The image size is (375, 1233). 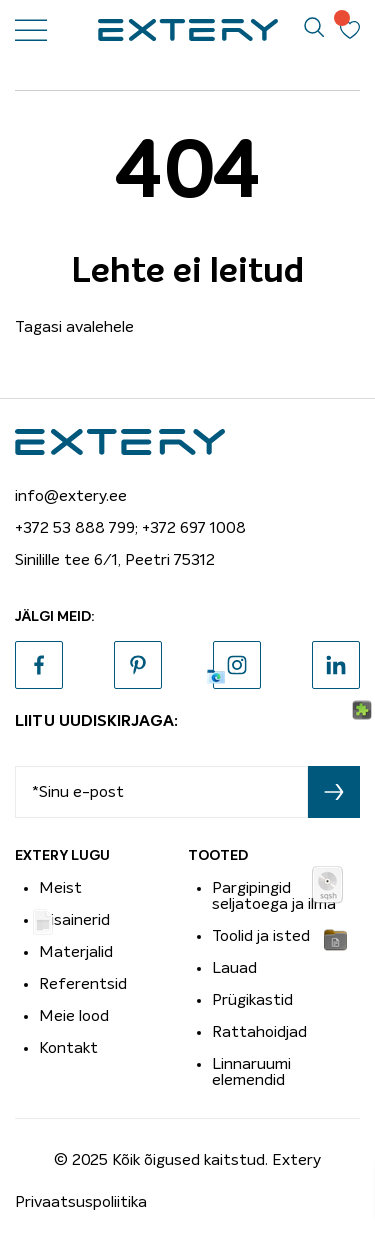 What do you see at coordinates (335, 939) in the screenshot?
I see `open your documents folder` at bounding box center [335, 939].